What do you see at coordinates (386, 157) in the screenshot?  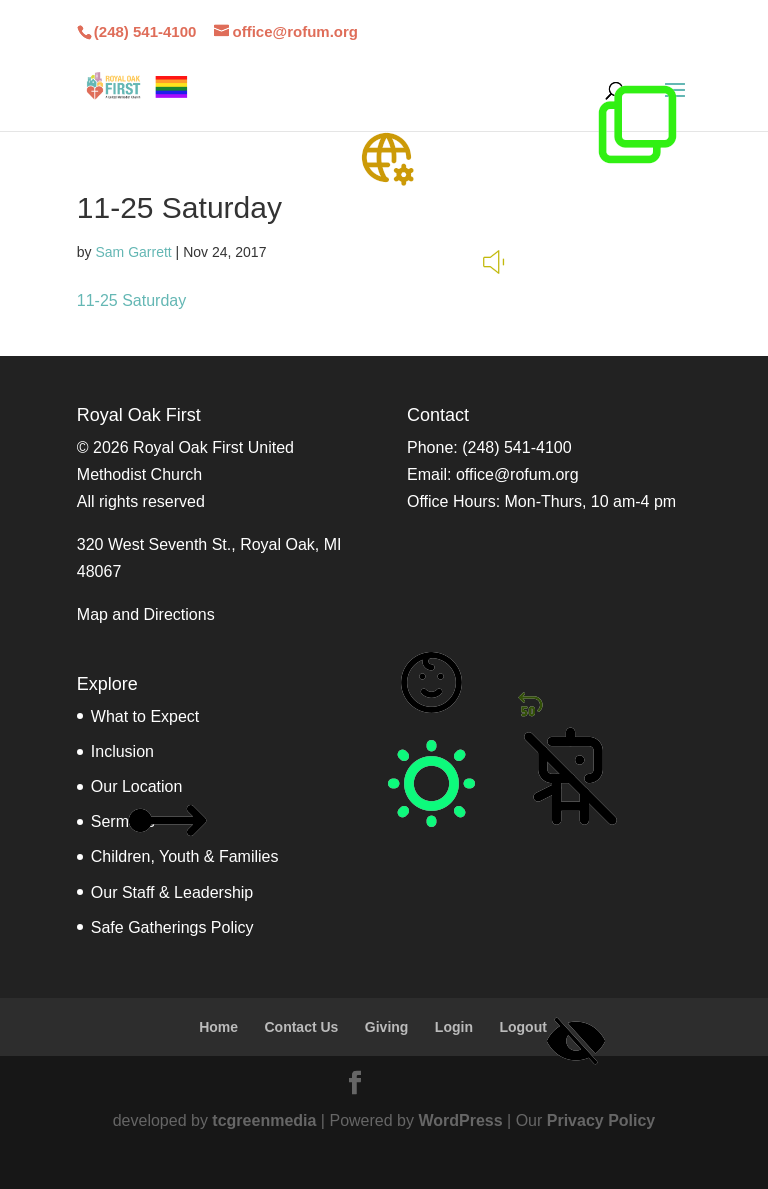 I see `configure global or regional settings` at bounding box center [386, 157].